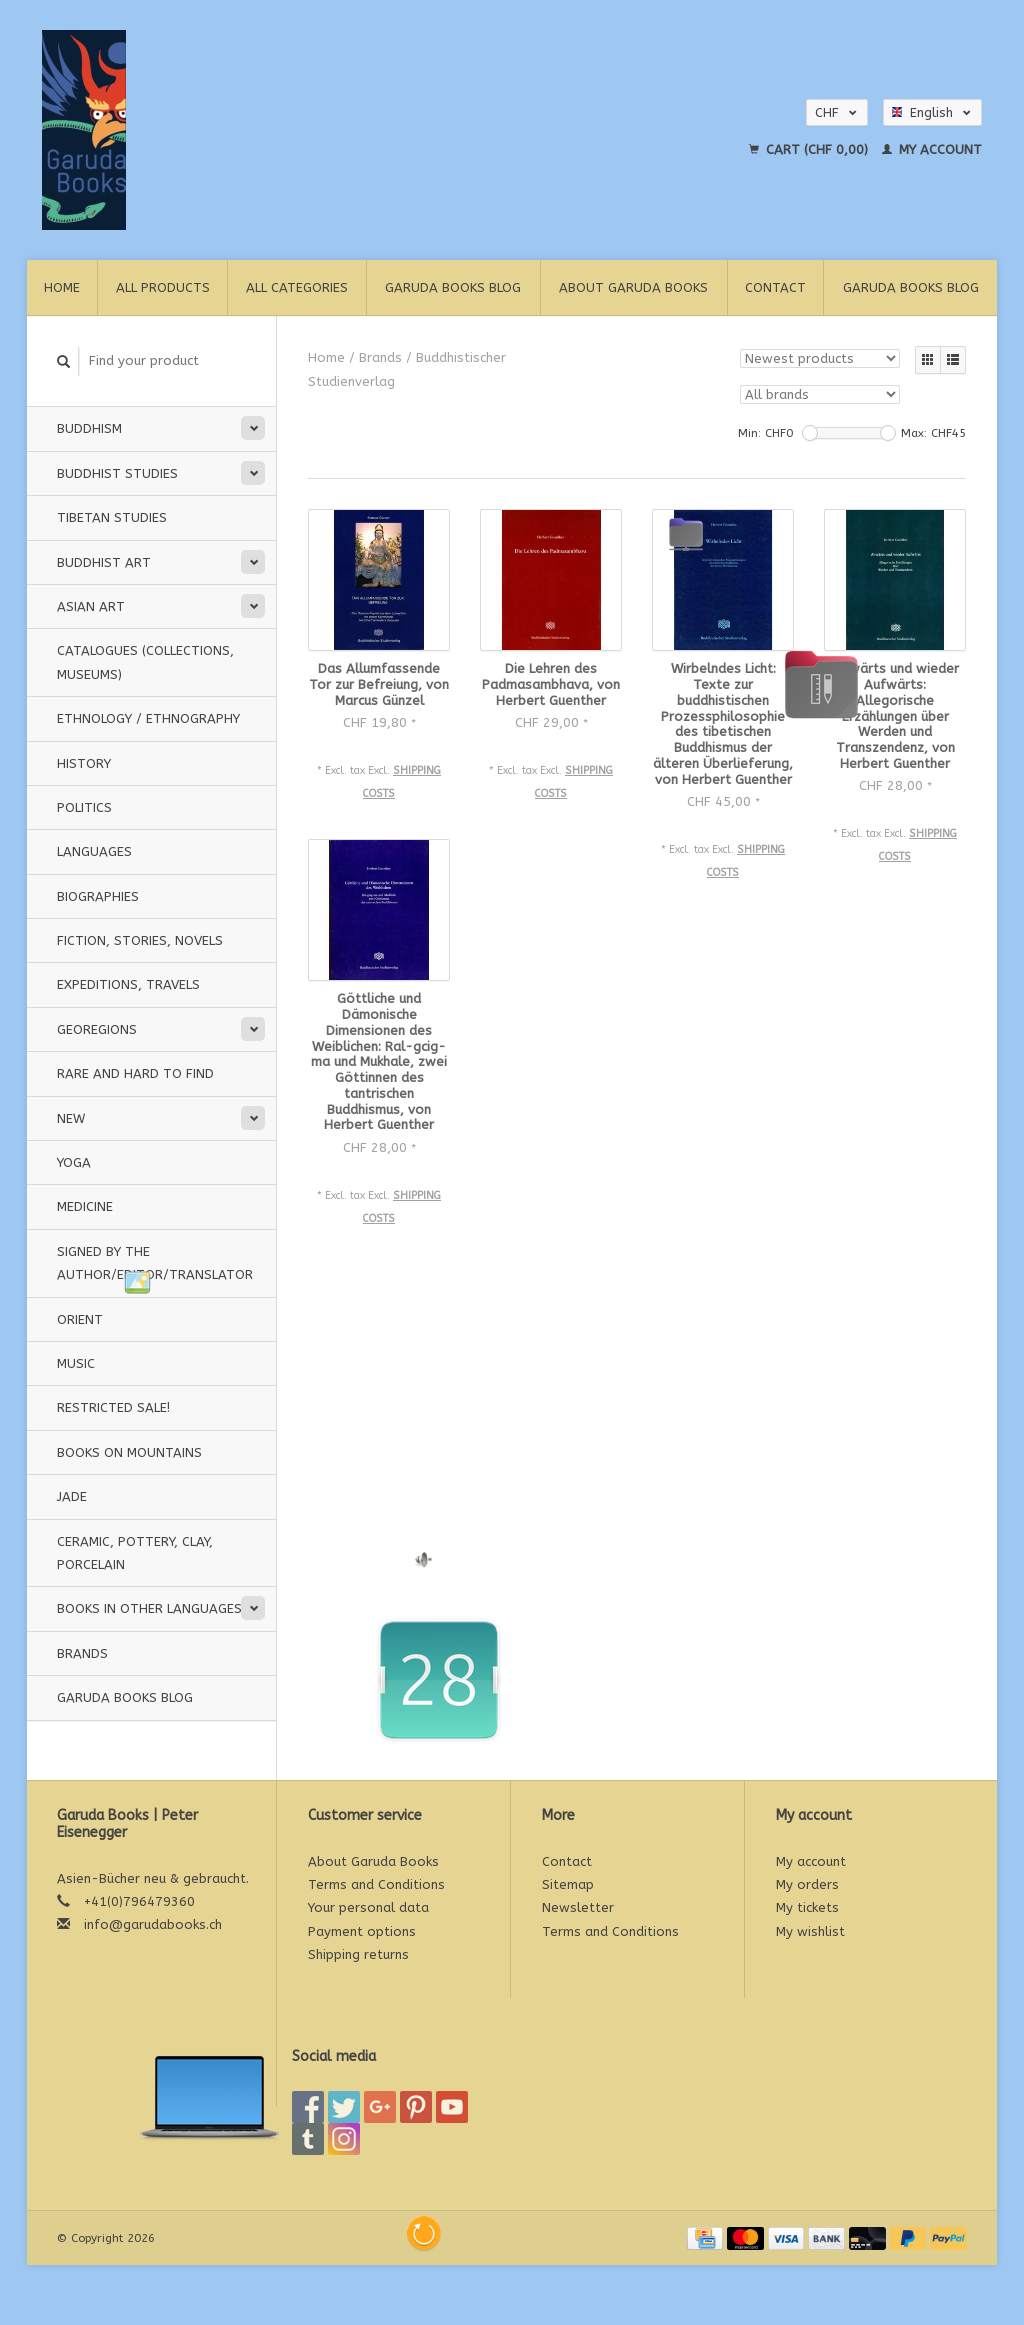  Describe the element at coordinates (686, 534) in the screenshot. I see `access a remote or network folder` at that location.